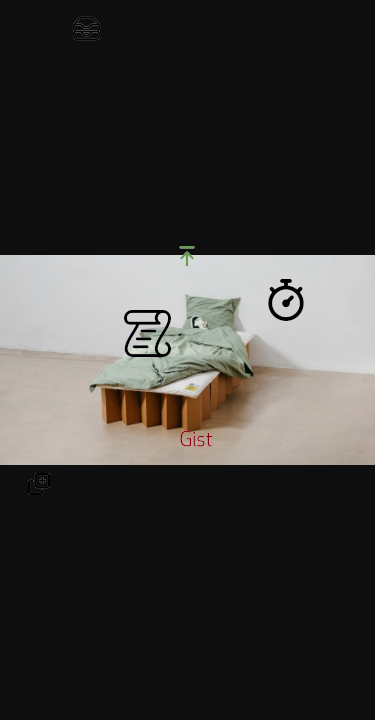  What do you see at coordinates (86, 28) in the screenshot?
I see `view all inboxes` at bounding box center [86, 28].